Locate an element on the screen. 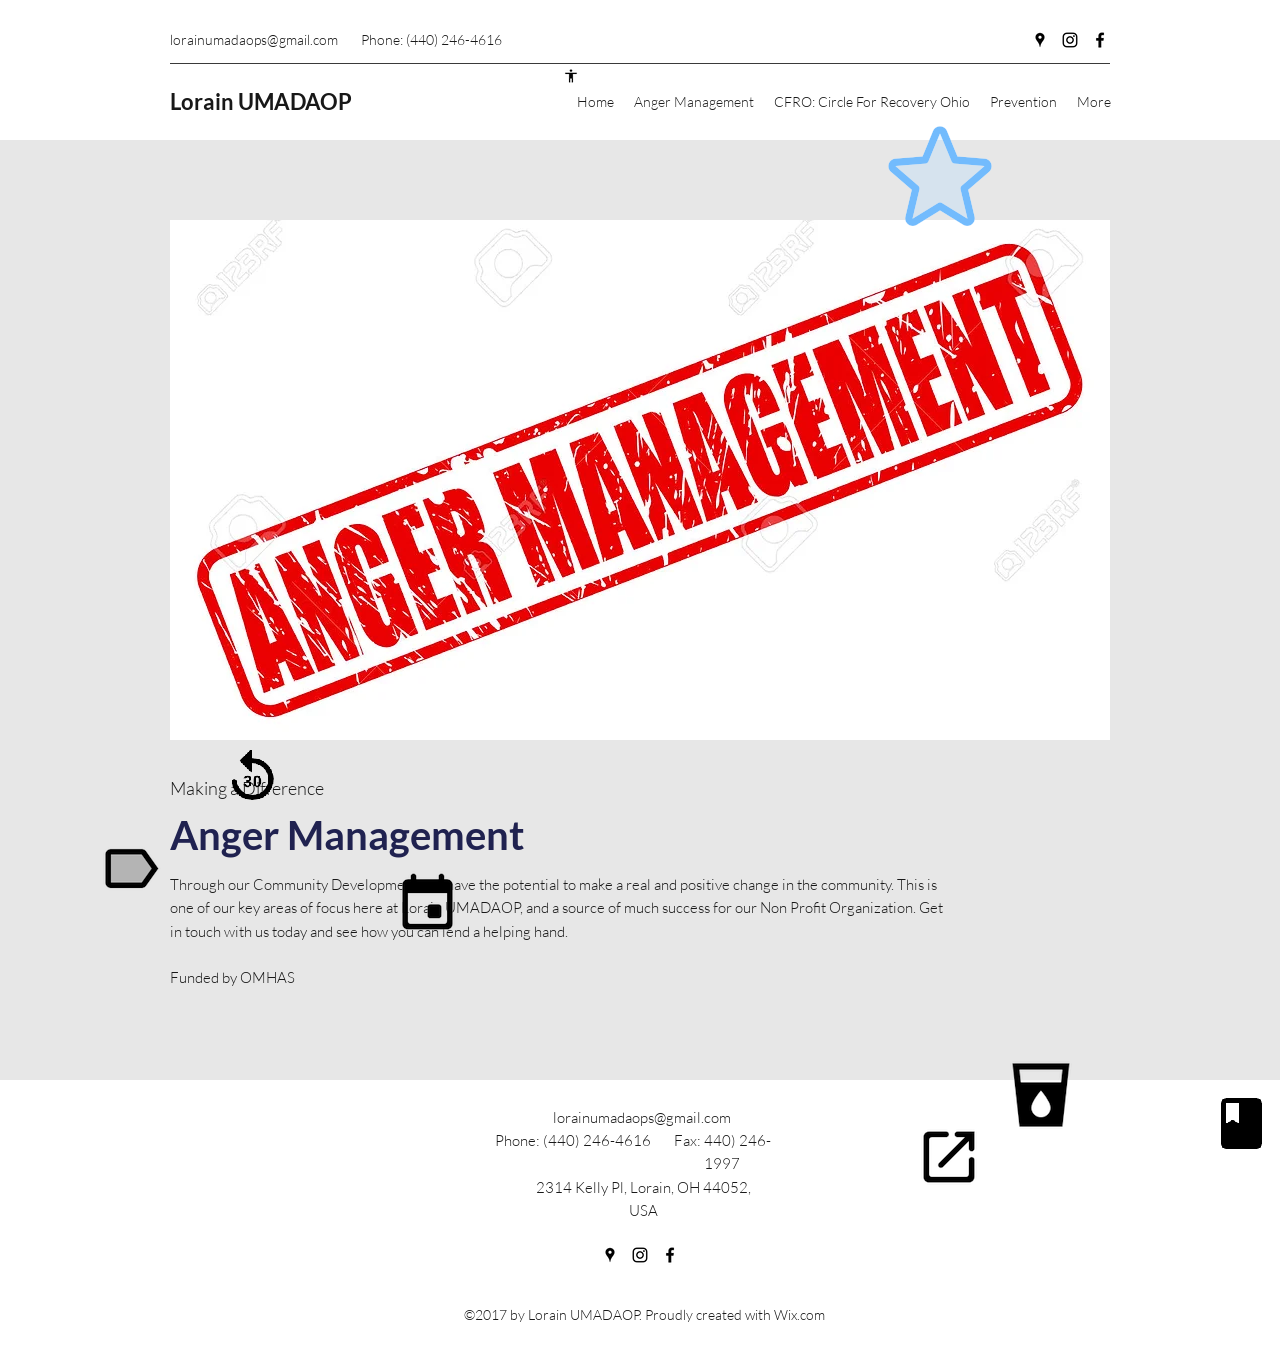  add or edit a label for an item is located at coordinates (130, 868).